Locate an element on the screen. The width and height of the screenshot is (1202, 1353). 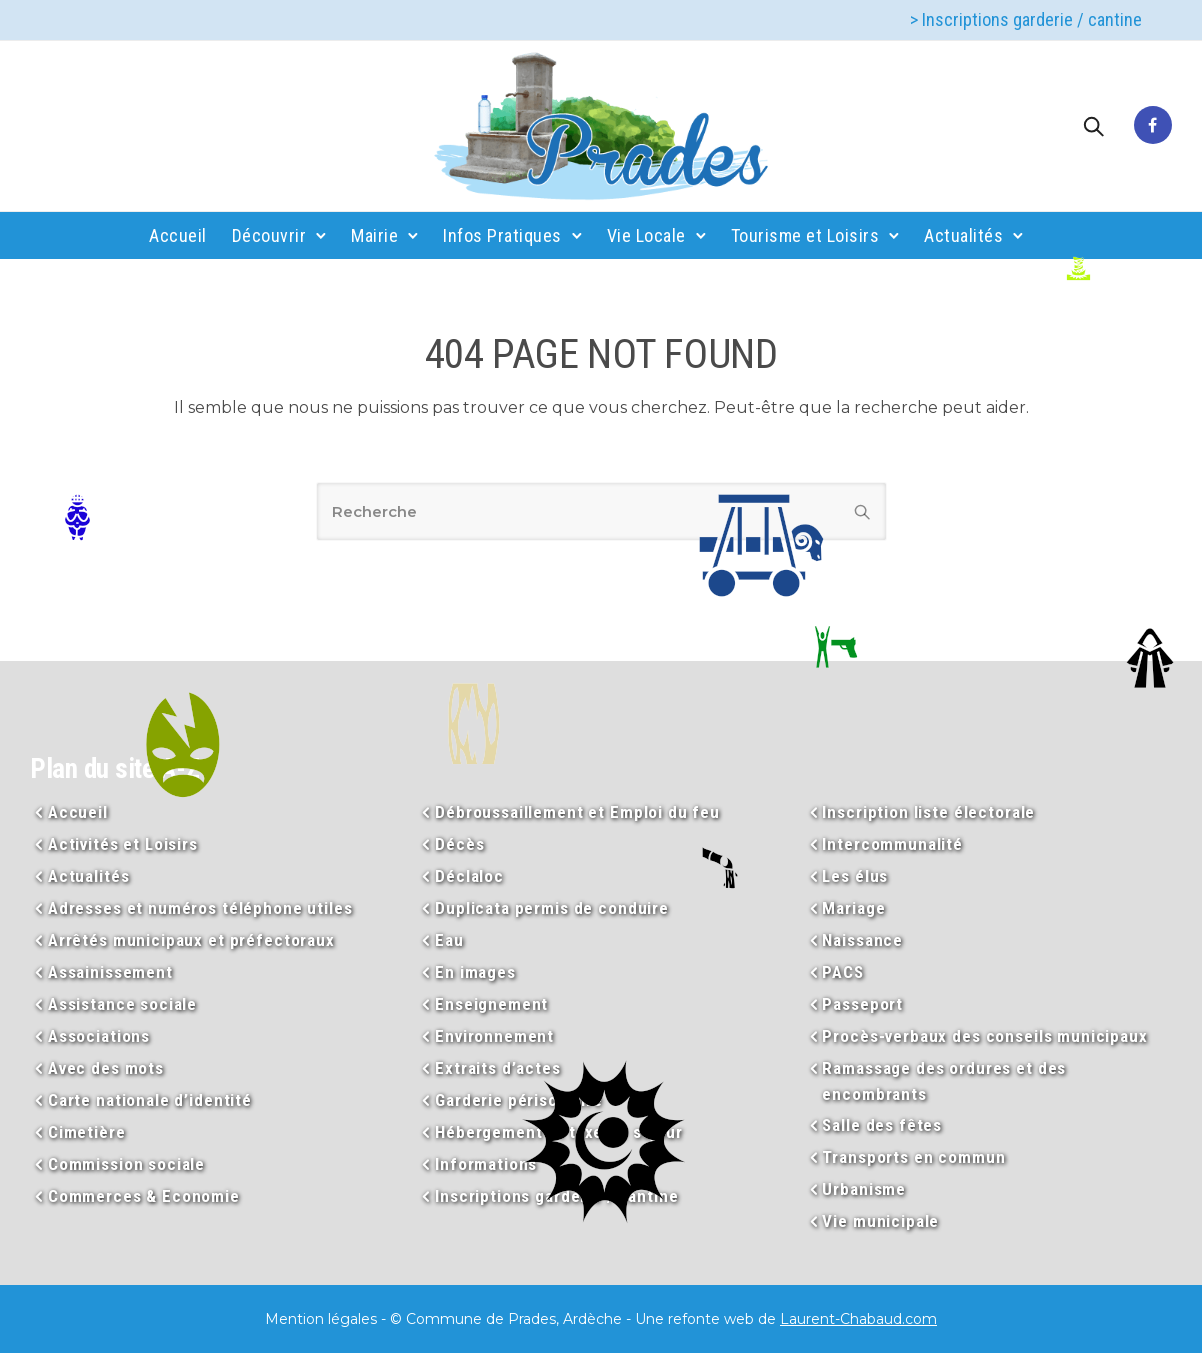
view or customize eye appearance settings is located at coordinates (604, 1142).